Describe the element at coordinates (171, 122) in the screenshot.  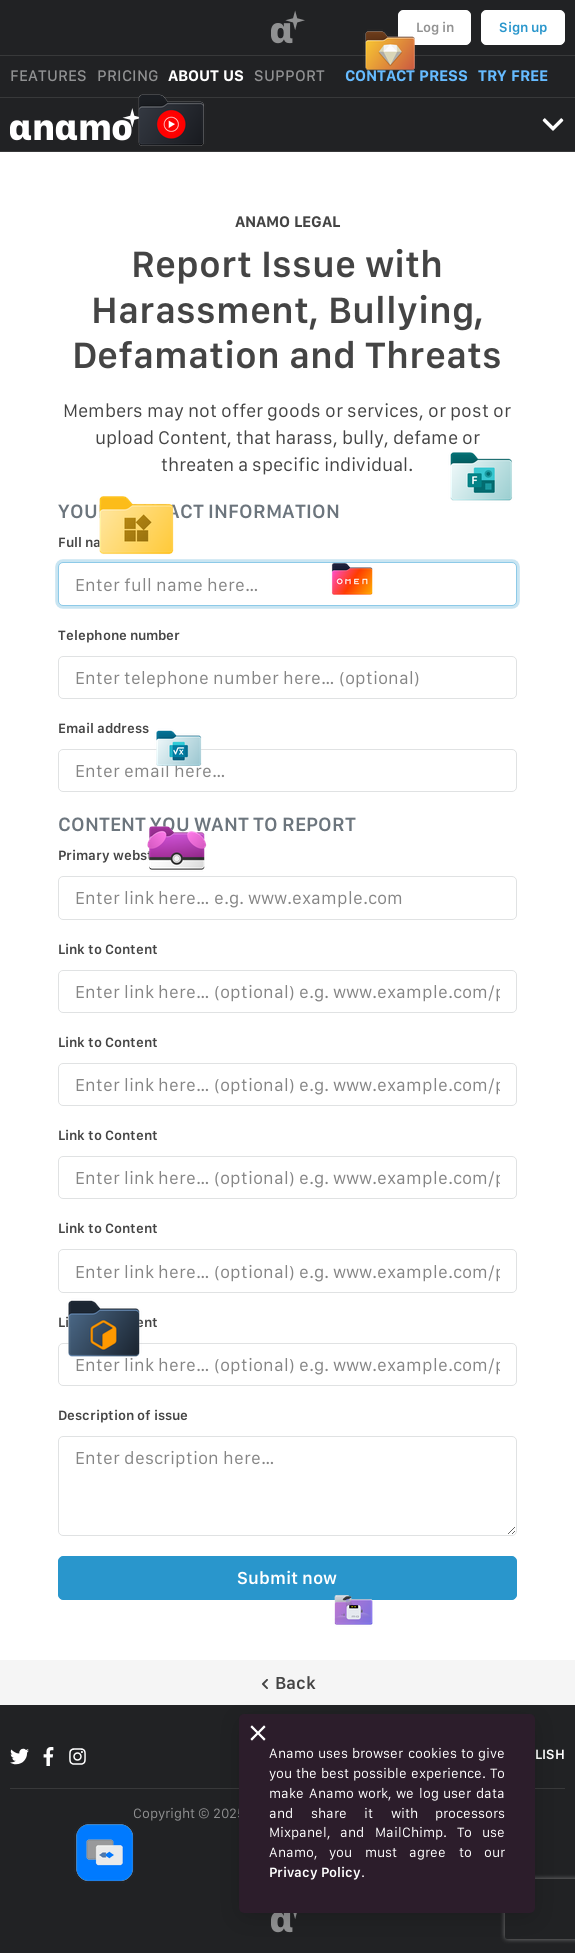
I see `open youtube music downloads folder` at that location.